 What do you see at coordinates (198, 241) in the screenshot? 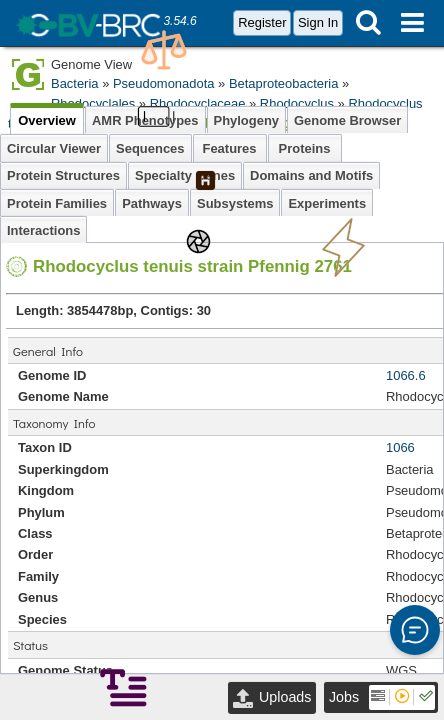
I see `adjust camera aperture settings` at bounding box center [198, 241].